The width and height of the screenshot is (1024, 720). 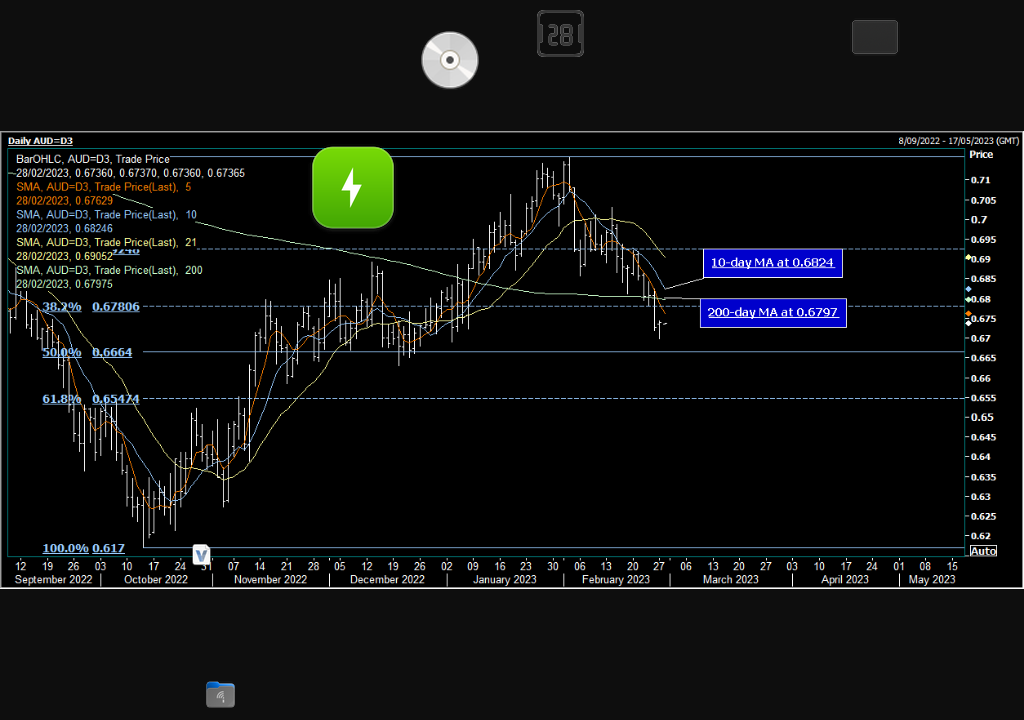 What do you see at coordinates (450, 60) in the screenshot?
I see `indicates a CD-R or writable disc drive` at bounding box center [450, 60].